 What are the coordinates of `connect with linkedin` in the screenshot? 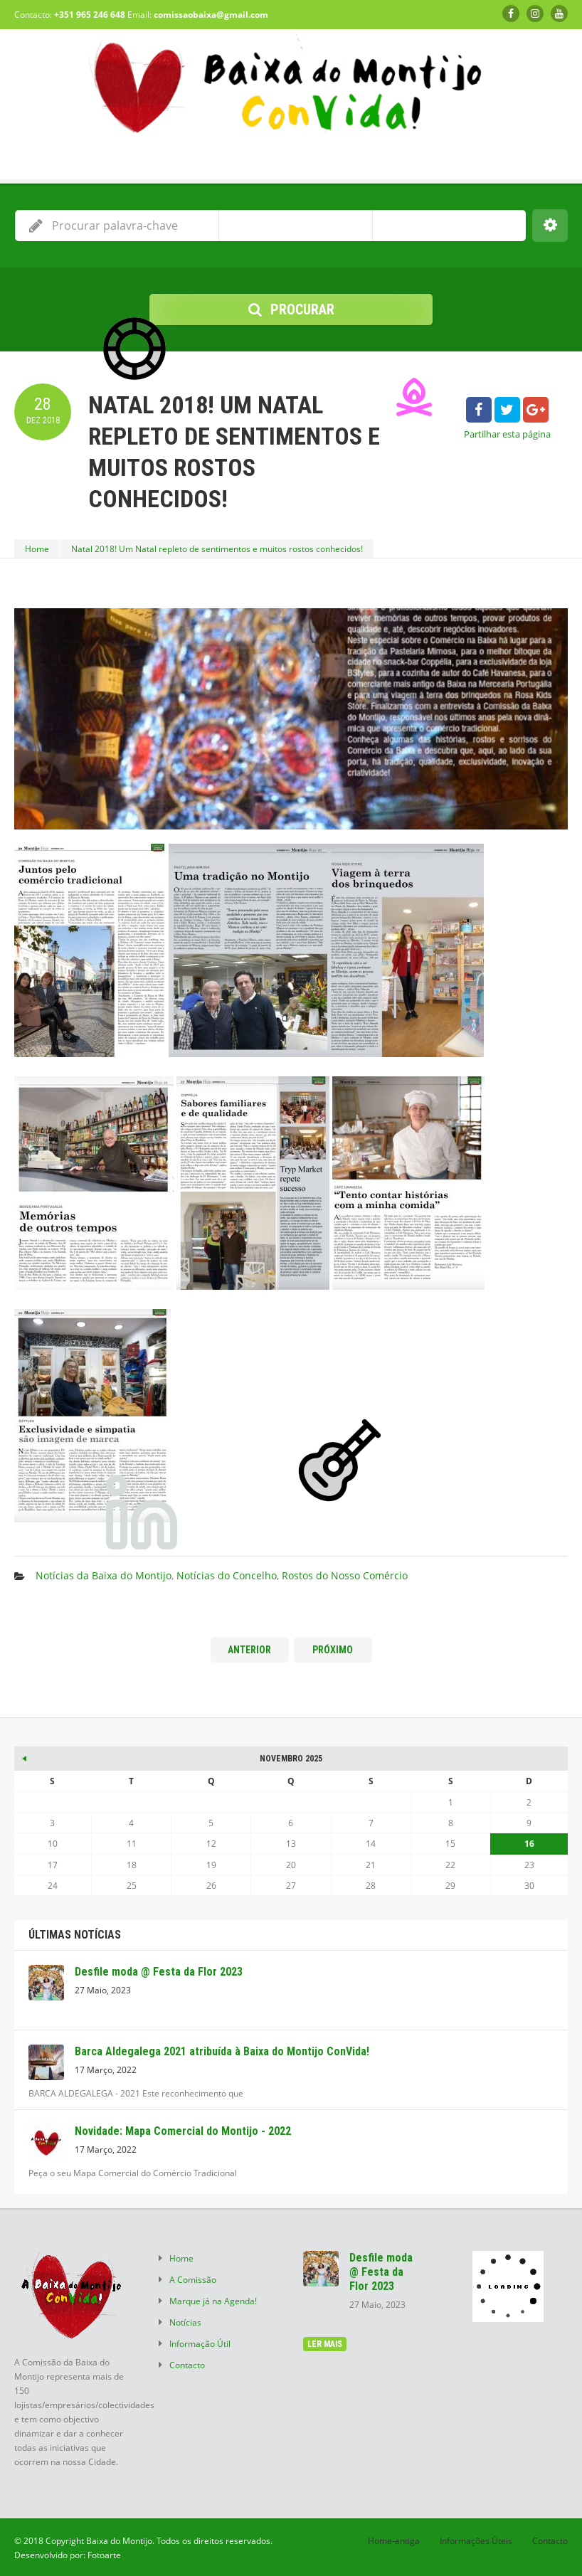 It's located at (142, 1514).